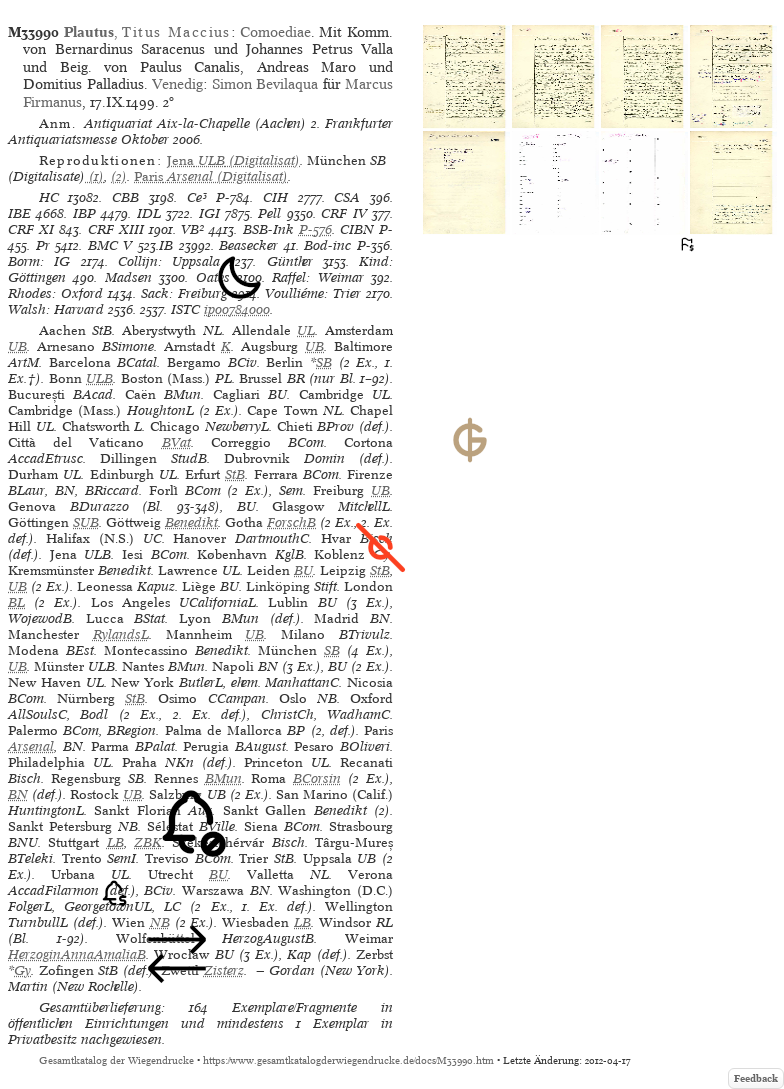  Describe the element at coordinates (114, 893) in the screenshot. I see `set up price alerts or payment notifications` at that location.